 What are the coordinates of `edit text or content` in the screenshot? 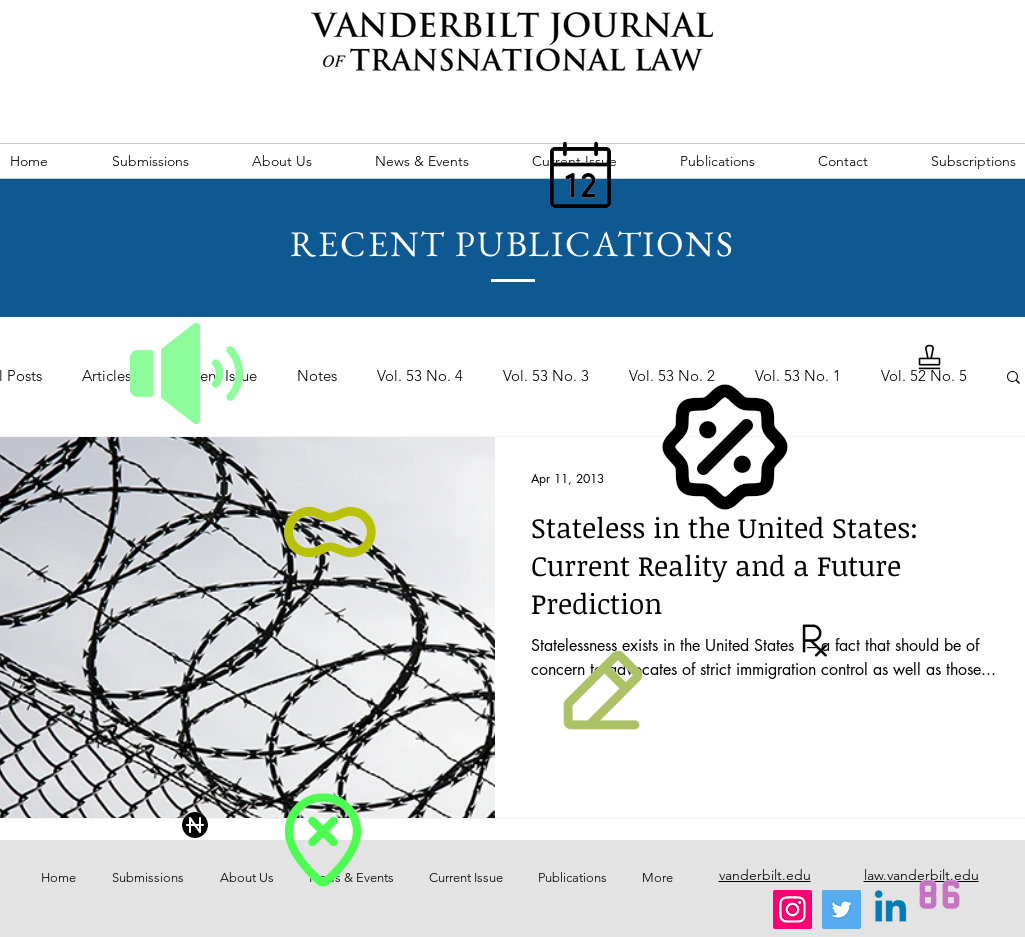 It's located at (601, 691).